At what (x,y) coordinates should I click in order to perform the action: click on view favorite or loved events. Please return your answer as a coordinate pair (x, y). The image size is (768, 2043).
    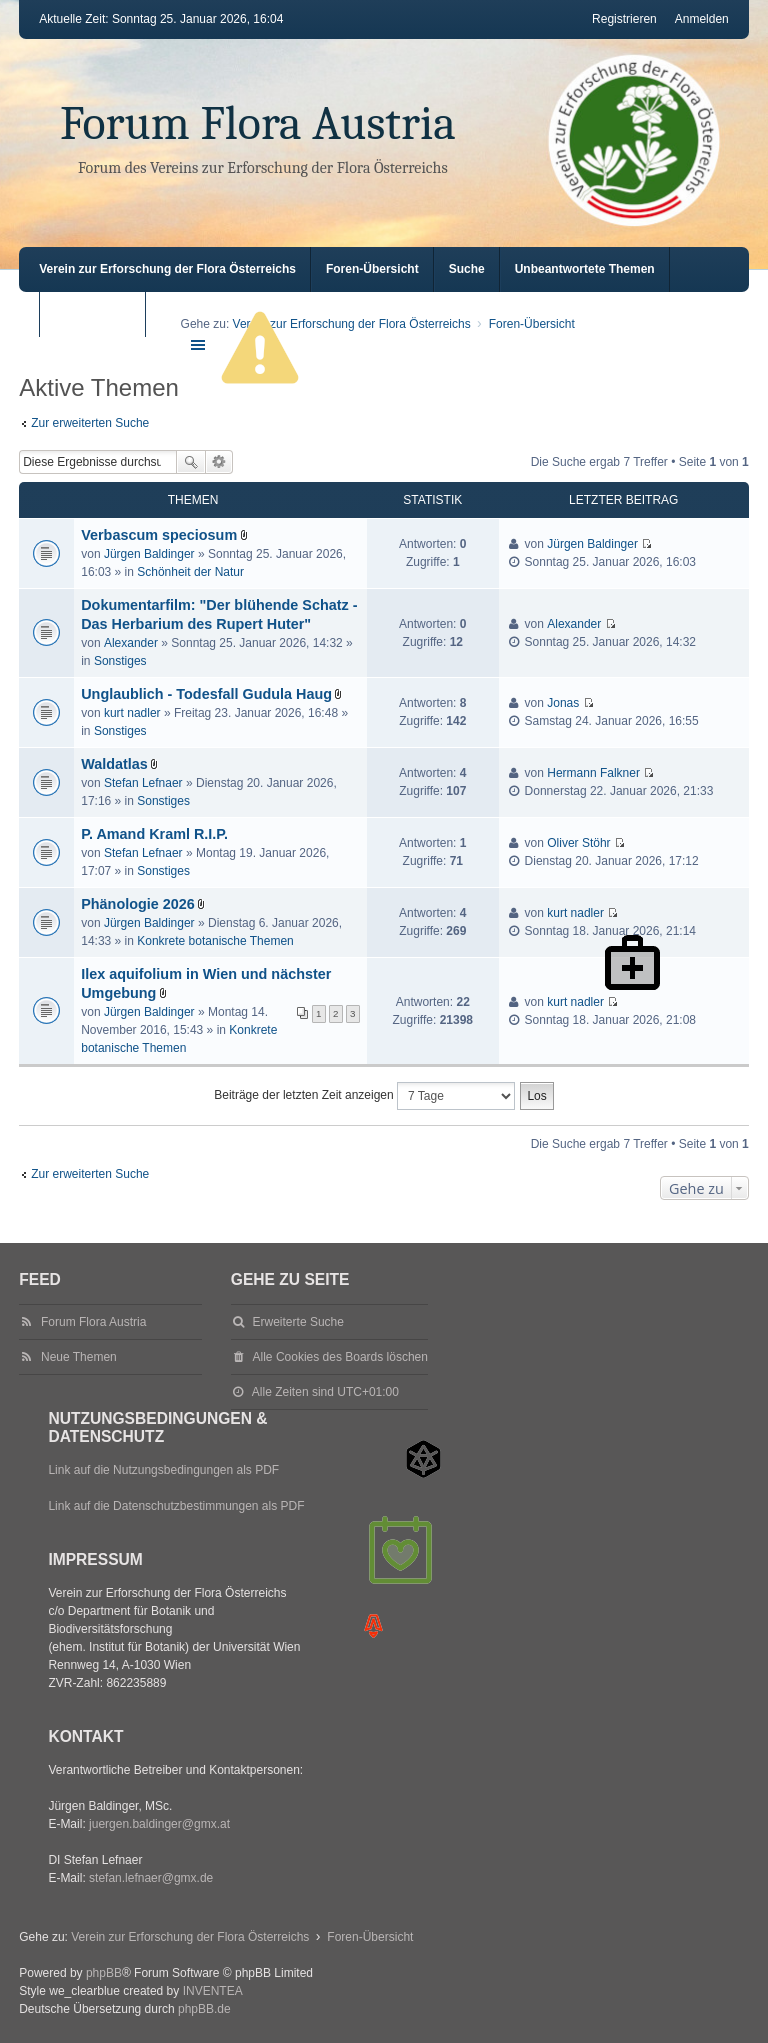
    Looking at the image, I should click on (400, 1552).